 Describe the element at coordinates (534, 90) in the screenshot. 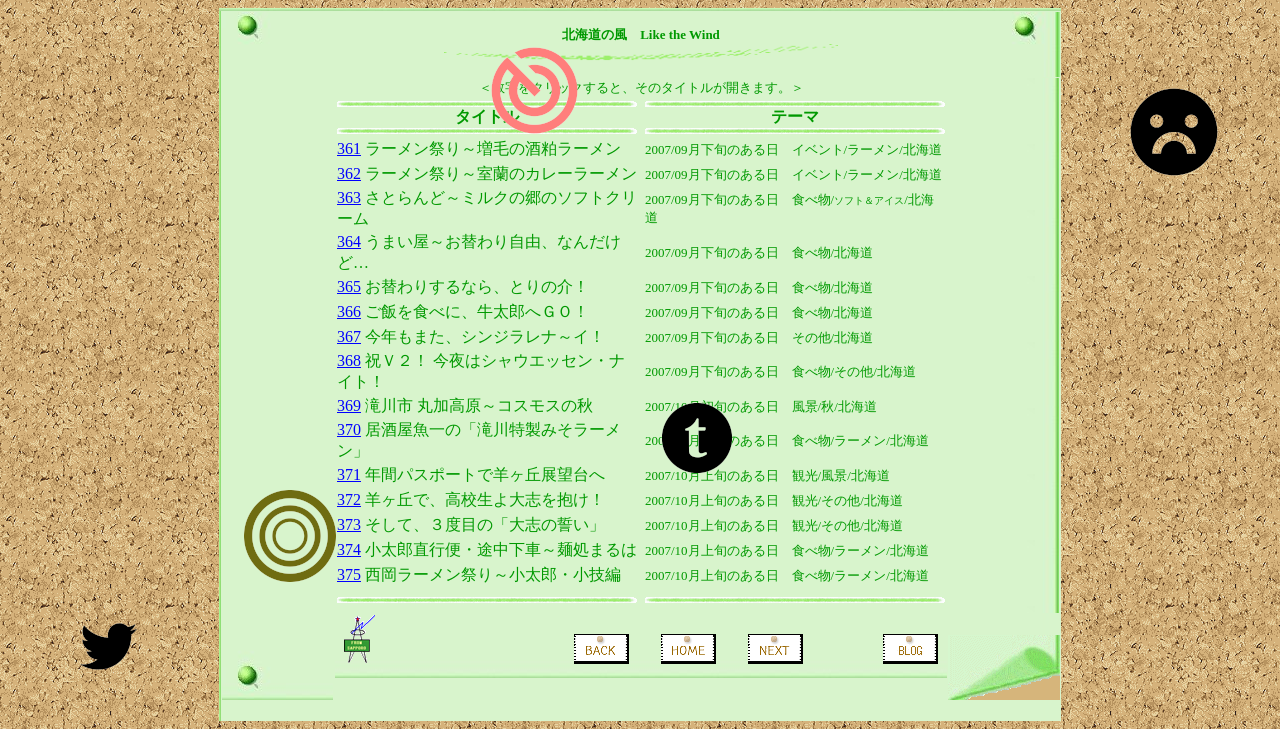

I see `scan a QR code or barcode` at that location.